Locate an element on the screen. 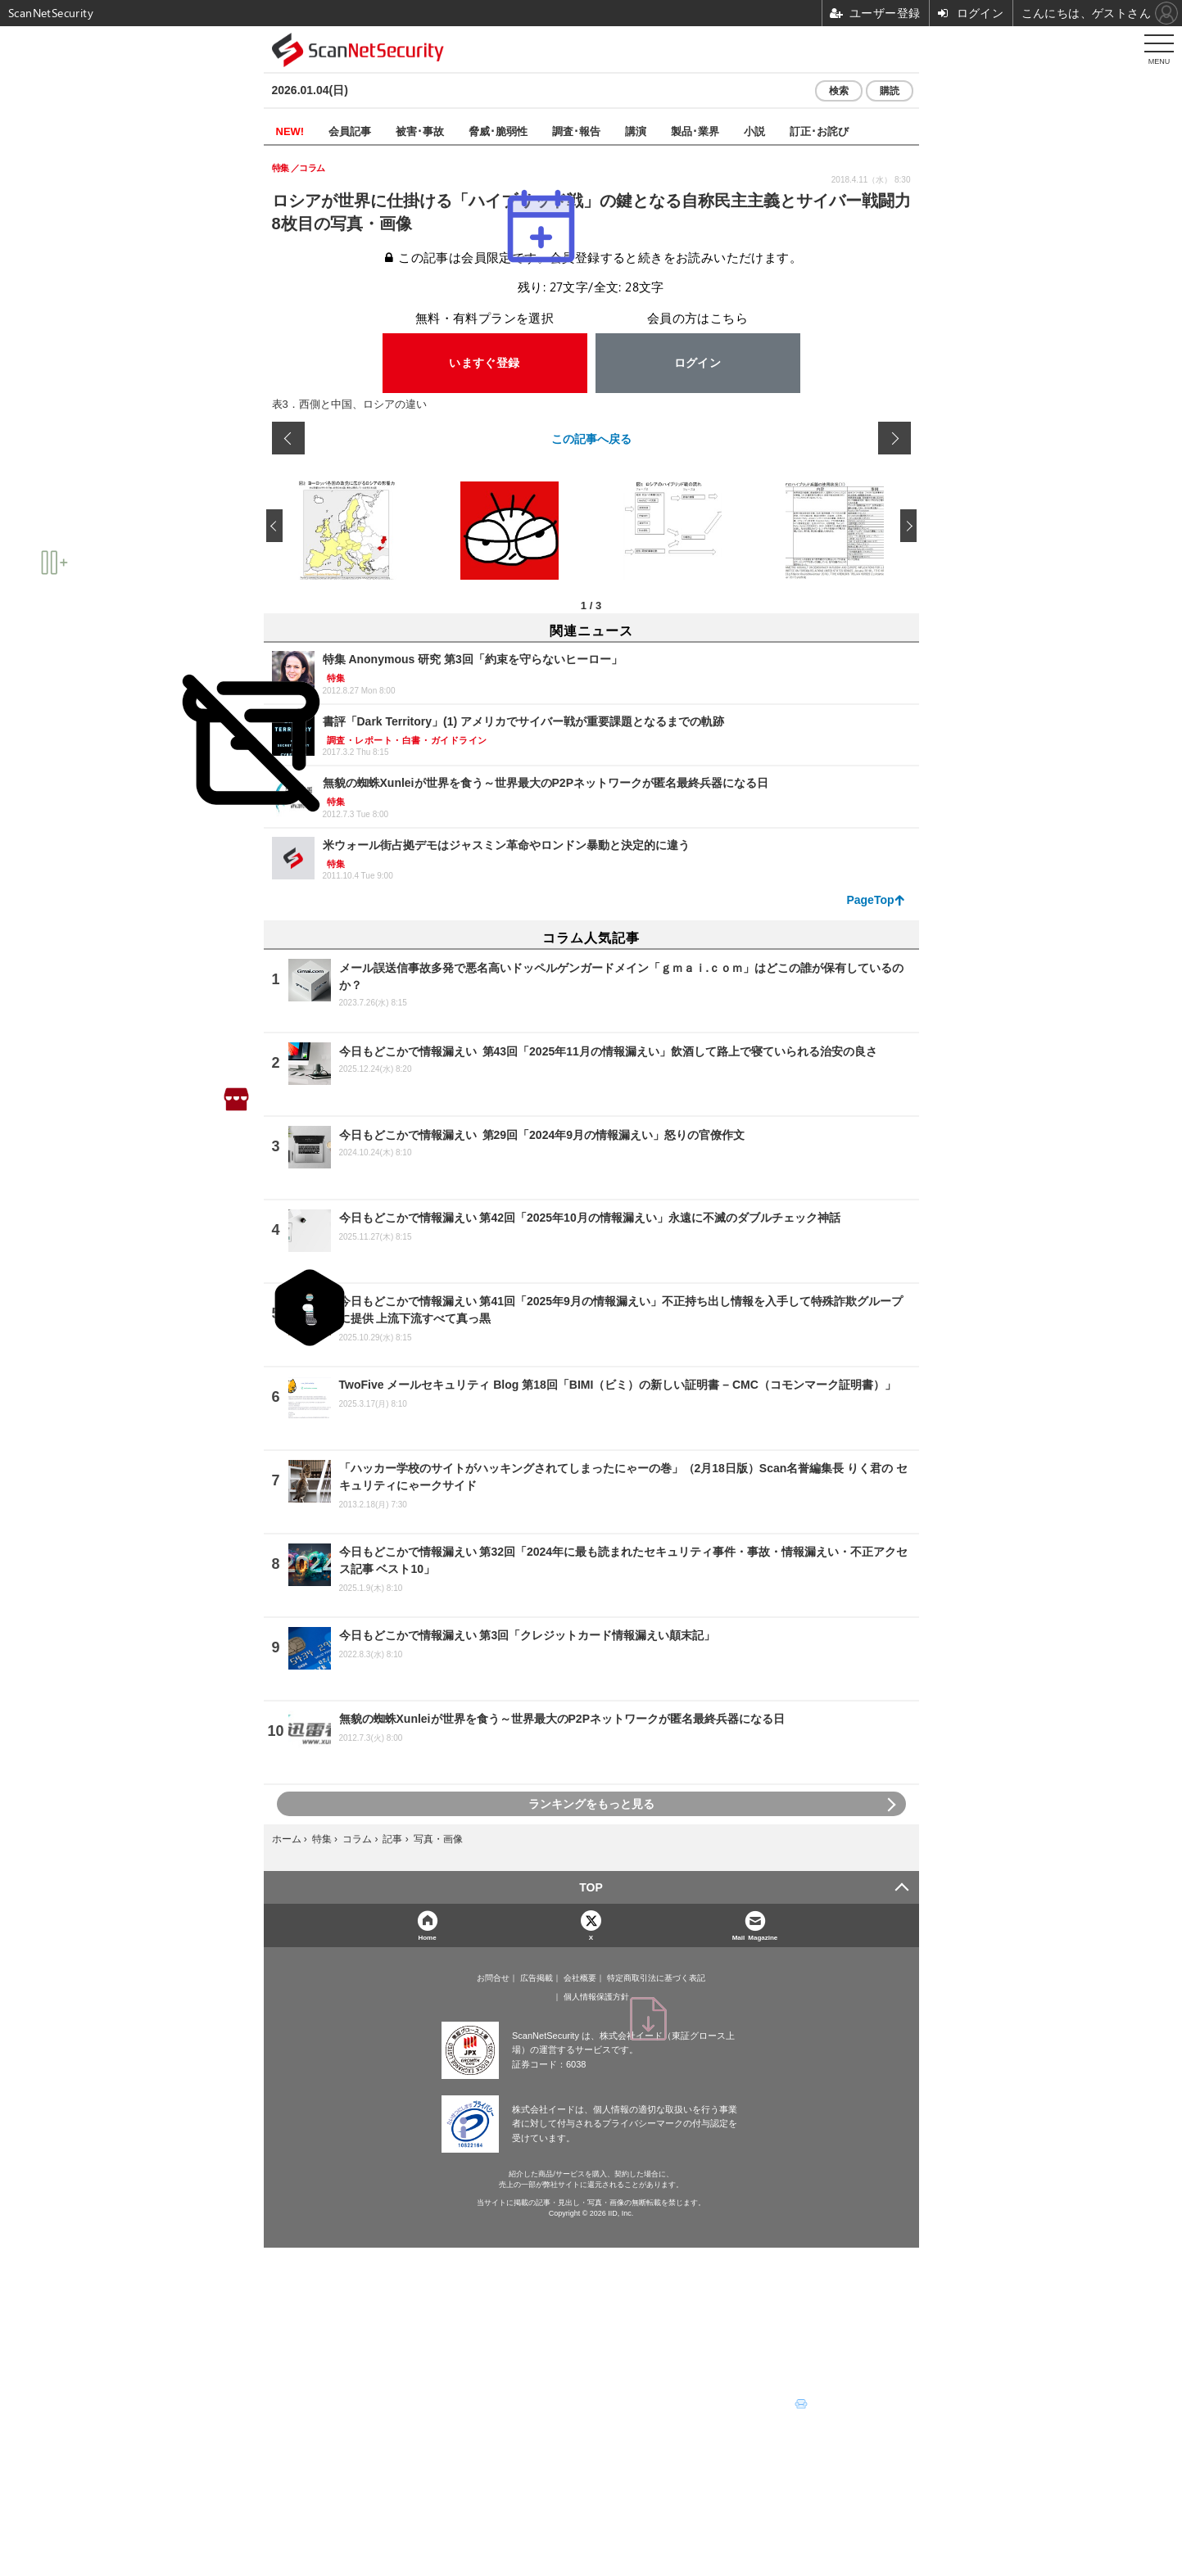 This screenshot has height=2576, width=1182. add a new event to your calendar is located at coordinates (541, 228).